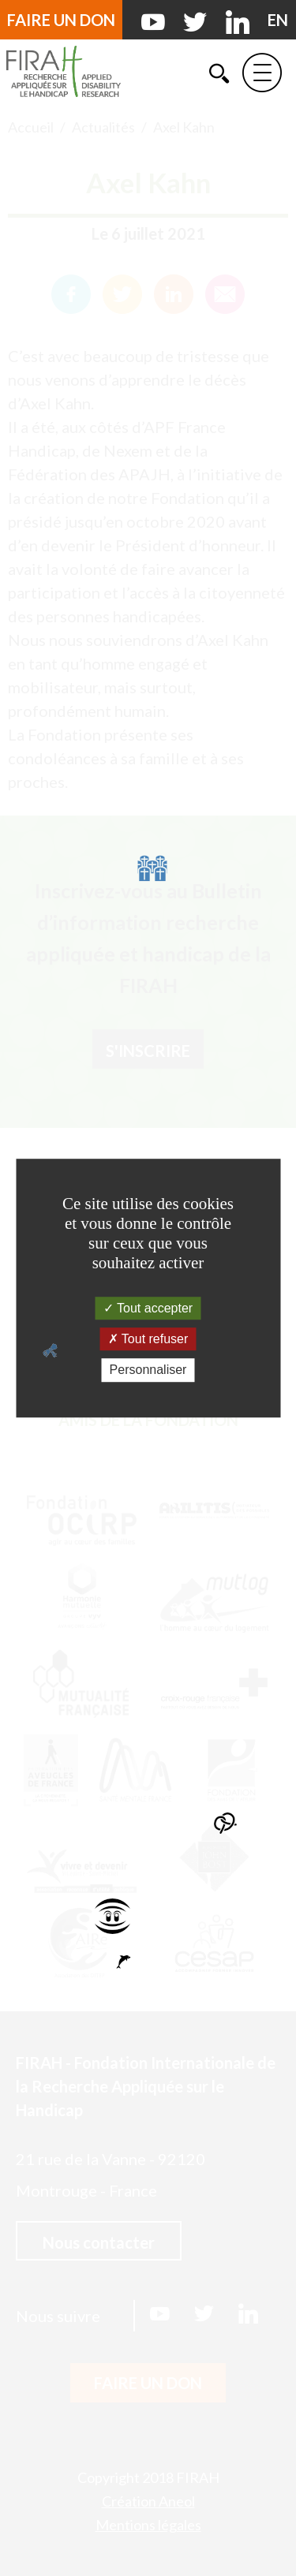 Image resolution: width=296 pixels, height=2576 pixels. I want to click on a stylized character or avatar icon, so click(112, 1916).